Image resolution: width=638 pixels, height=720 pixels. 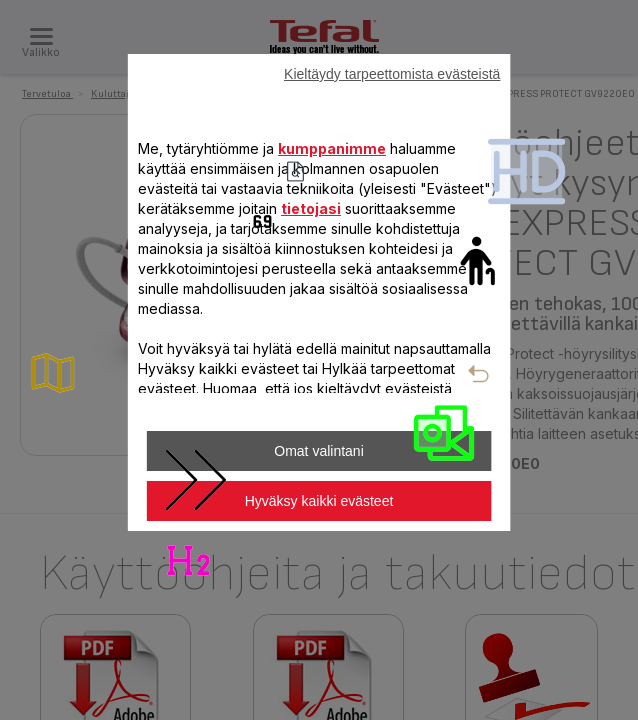 What do you see at coordinates (295, 171) in the screenshot?
I see `search within a document` at bounding box center [295, 171].